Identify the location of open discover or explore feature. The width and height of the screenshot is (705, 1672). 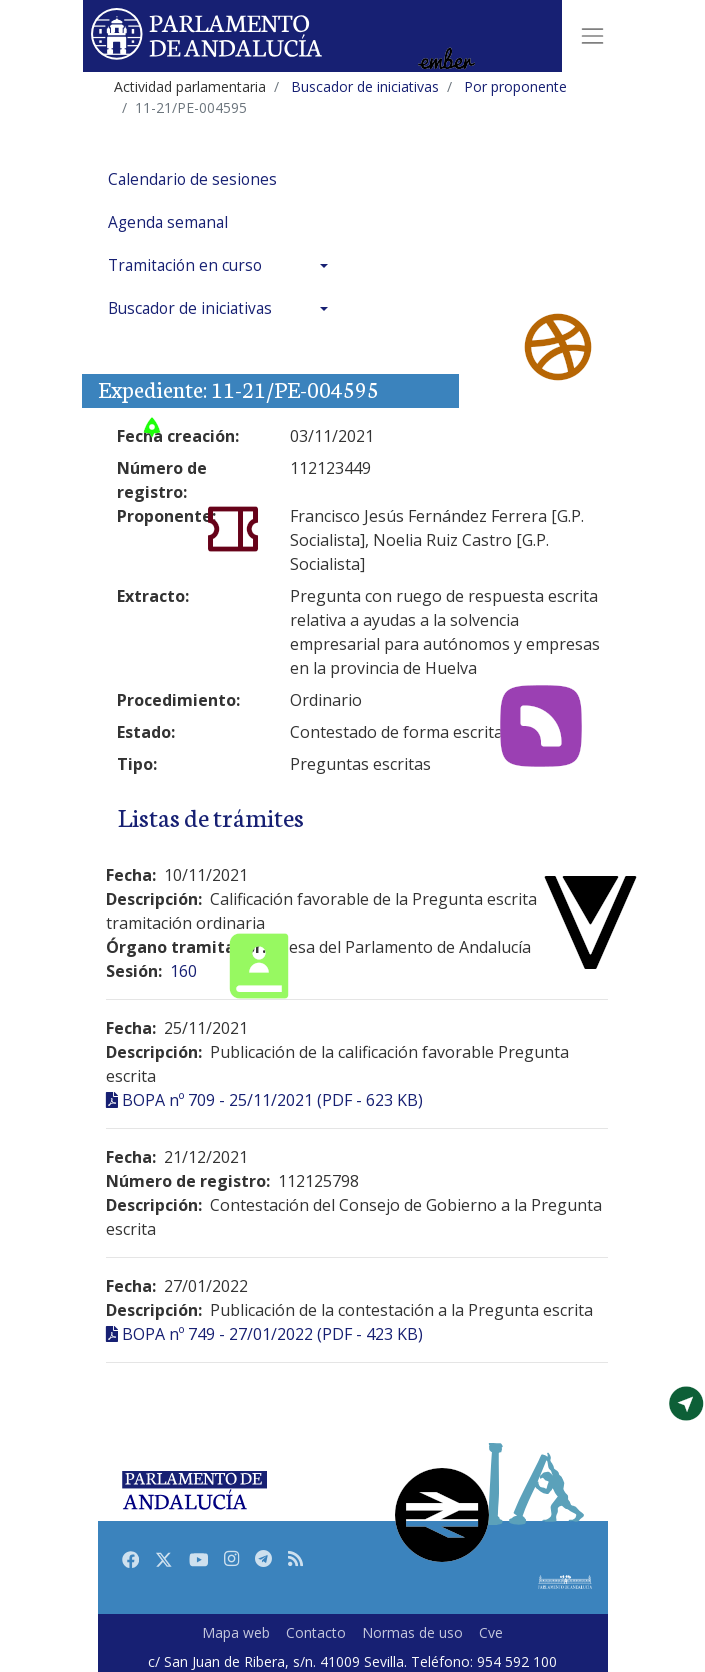
(684, 1403).